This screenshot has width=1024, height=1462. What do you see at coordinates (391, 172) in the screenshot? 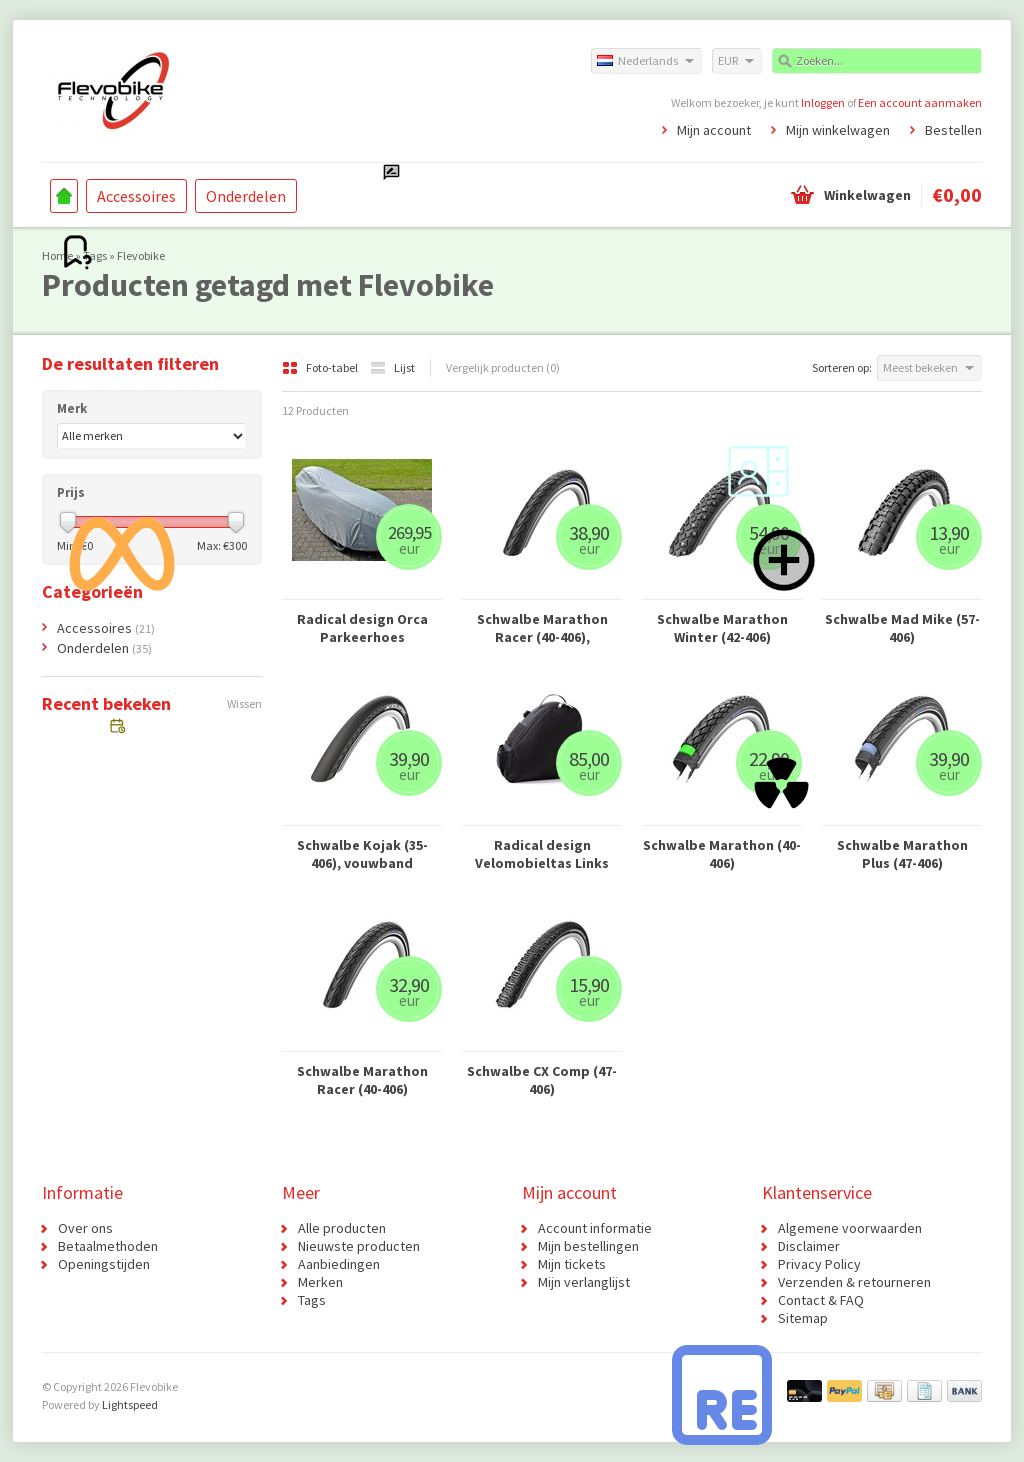
I see `write a review or feedback` at bounding box center [391, 172].